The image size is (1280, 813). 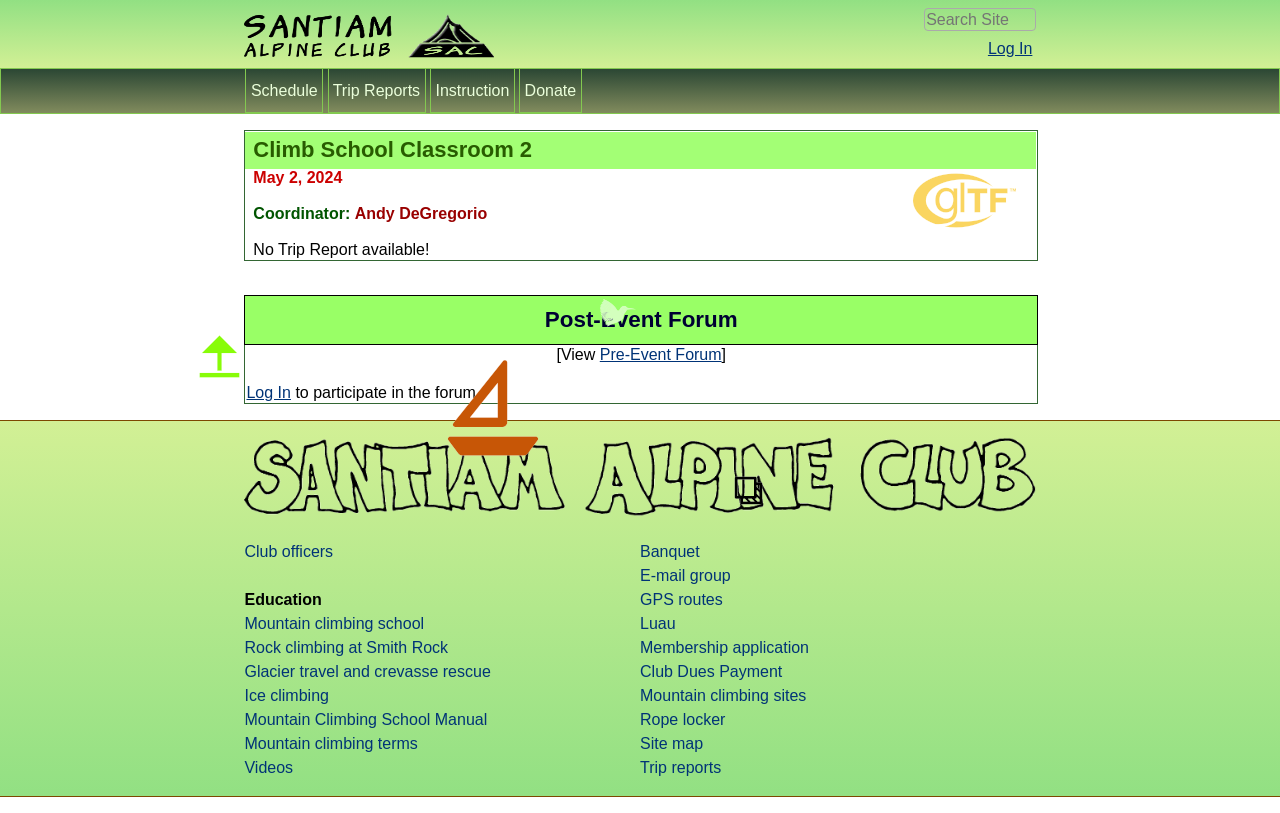 I want to click on LaTeX typesetting system logo, so click(x=618, y=313).